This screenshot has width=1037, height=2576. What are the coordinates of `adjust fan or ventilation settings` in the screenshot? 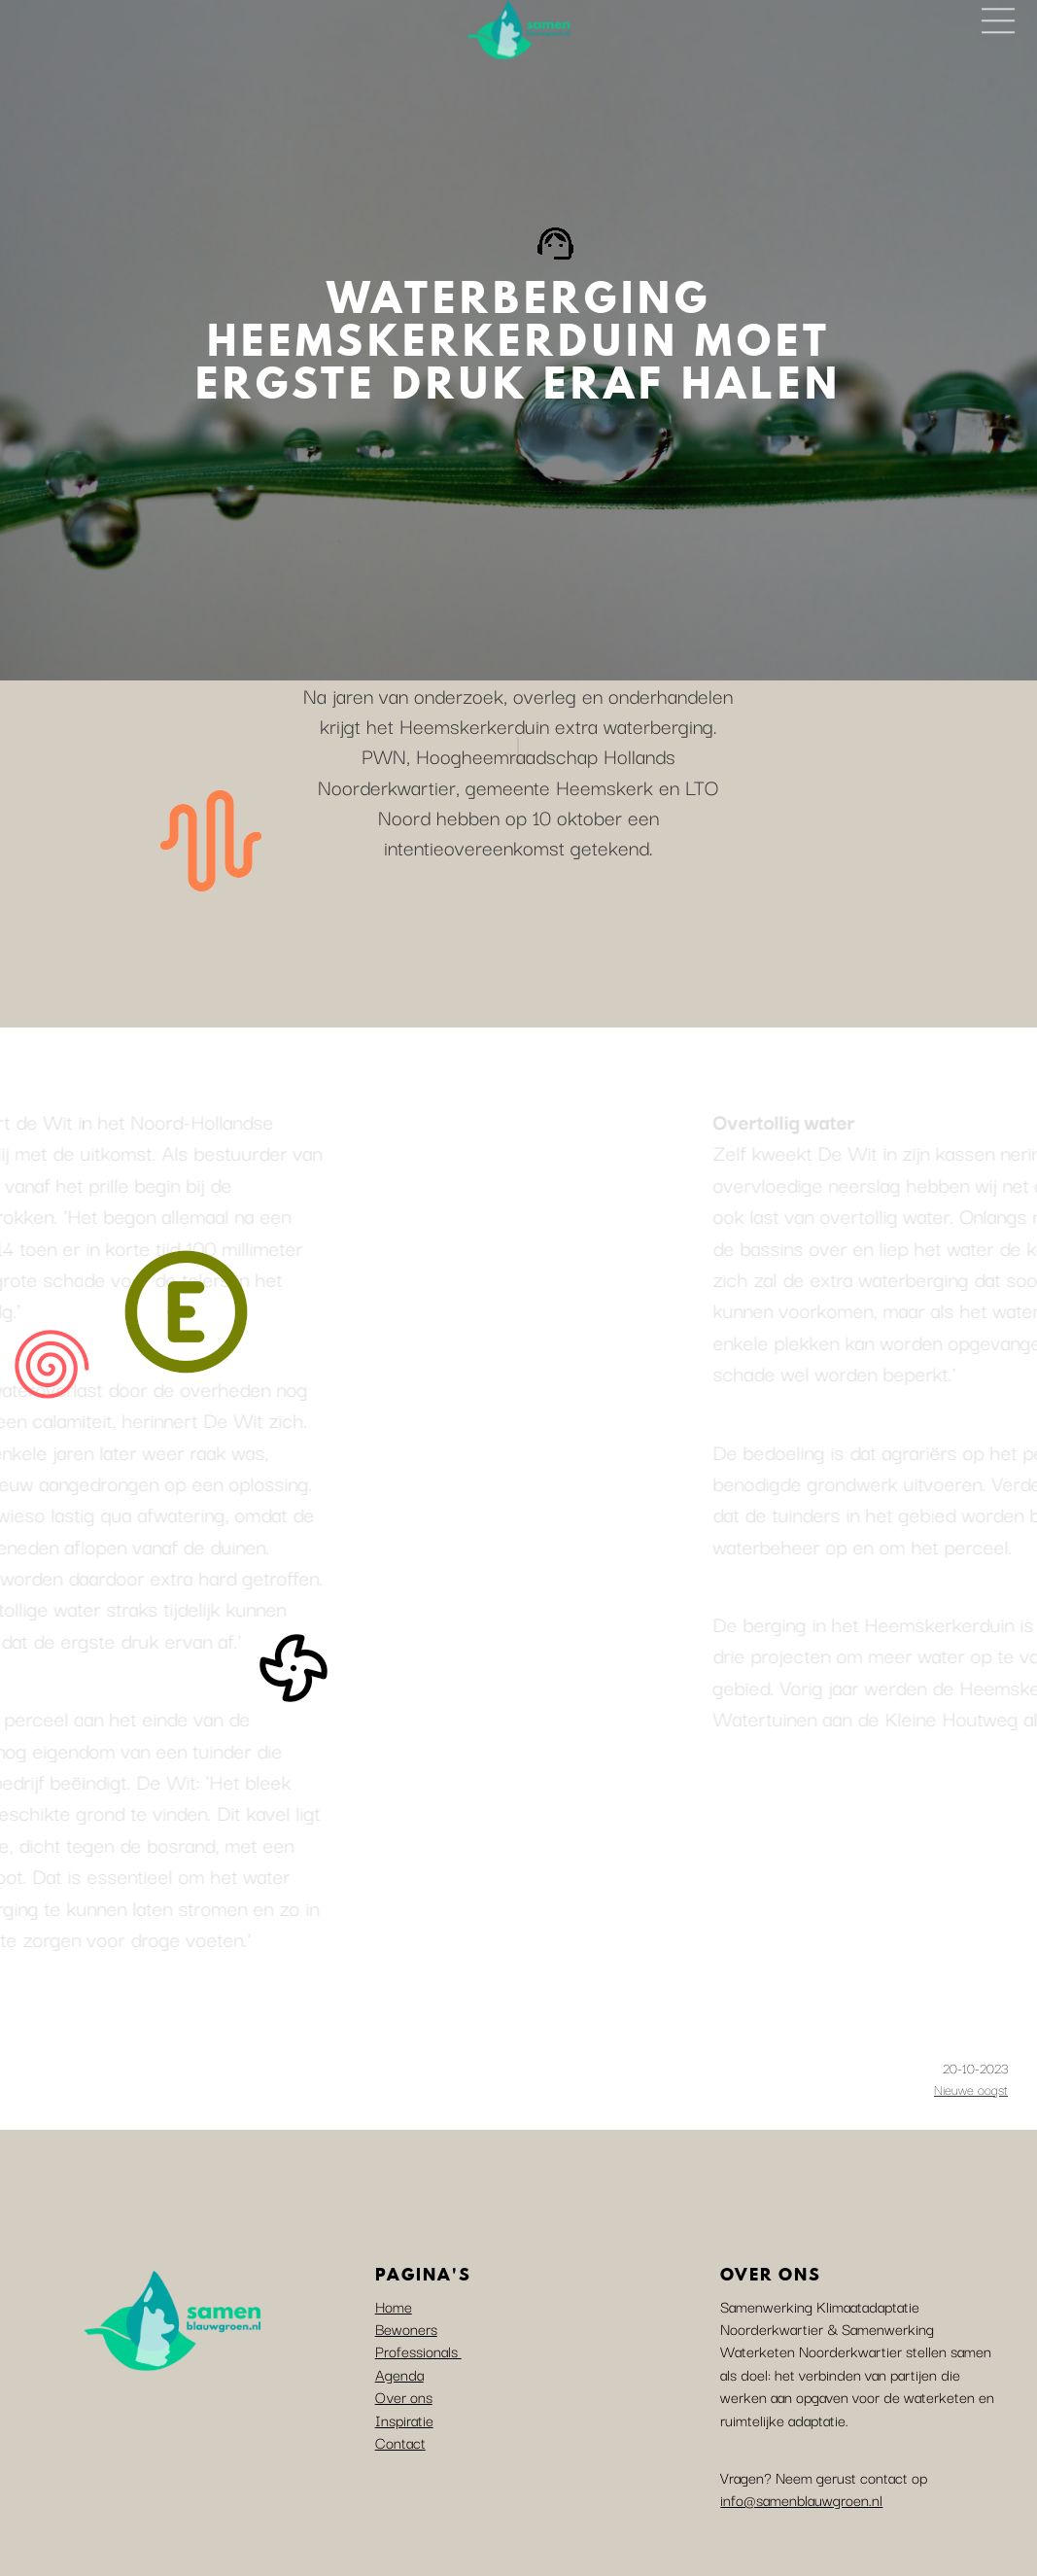 It's located at (294, 1668).